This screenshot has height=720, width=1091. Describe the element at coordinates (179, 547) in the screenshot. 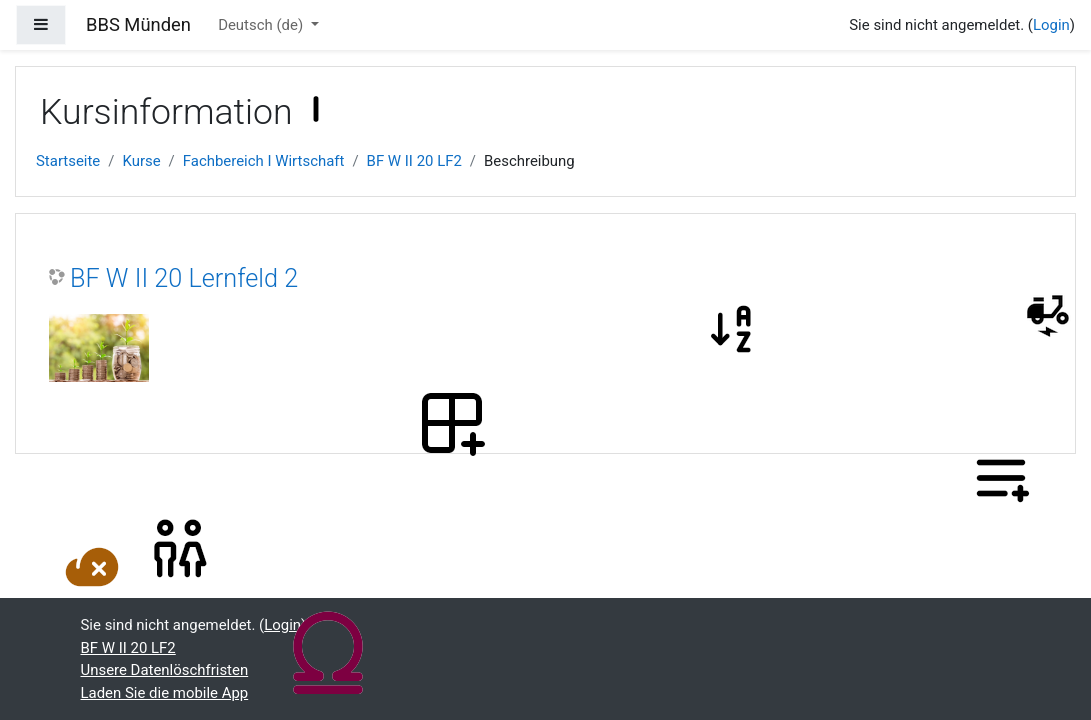

I see `view your friends list` at that location.